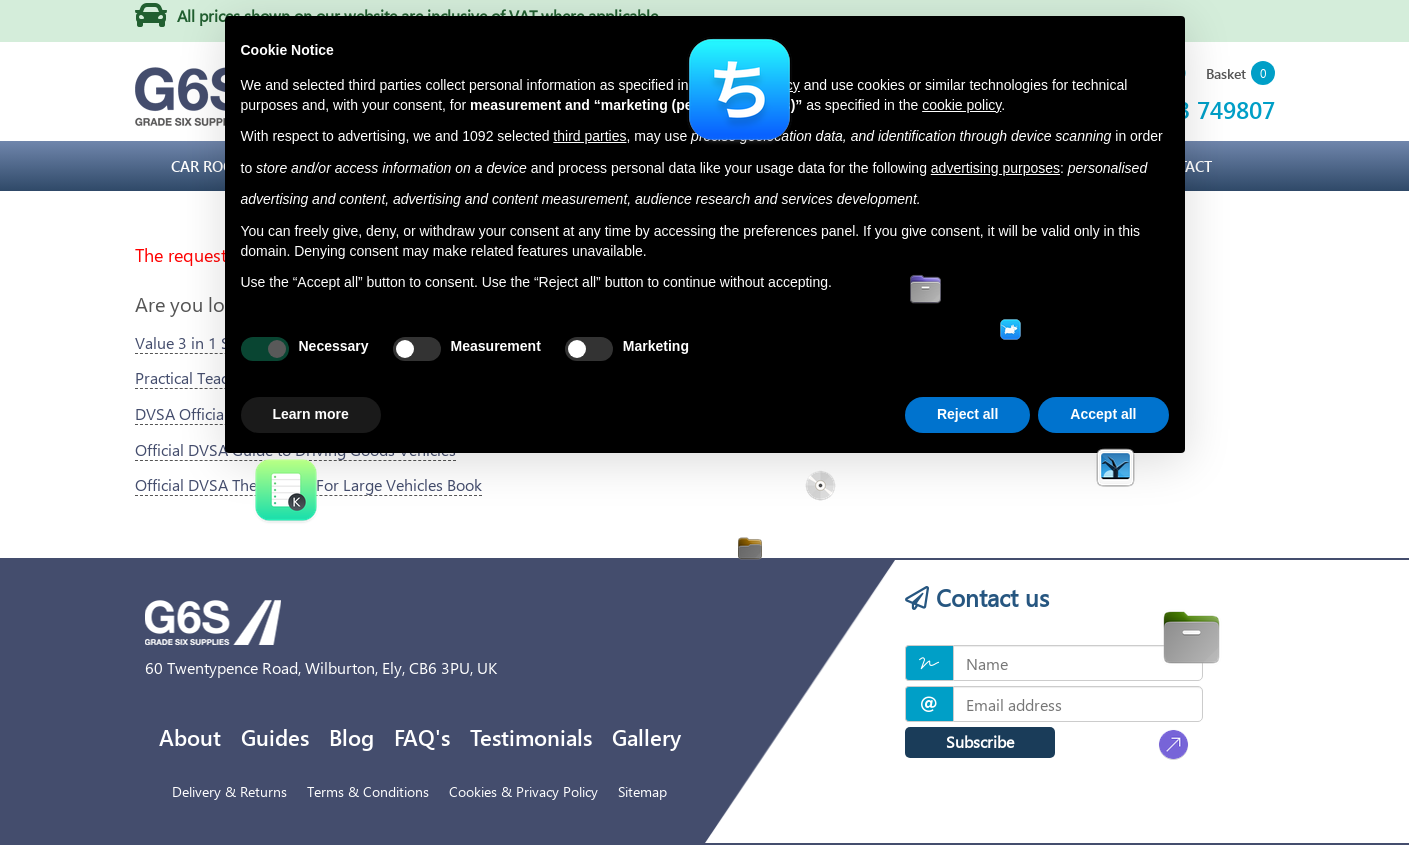 The image size is (1409, 845). I want to click on launch xfce desktop environment, so click(1010, 329).